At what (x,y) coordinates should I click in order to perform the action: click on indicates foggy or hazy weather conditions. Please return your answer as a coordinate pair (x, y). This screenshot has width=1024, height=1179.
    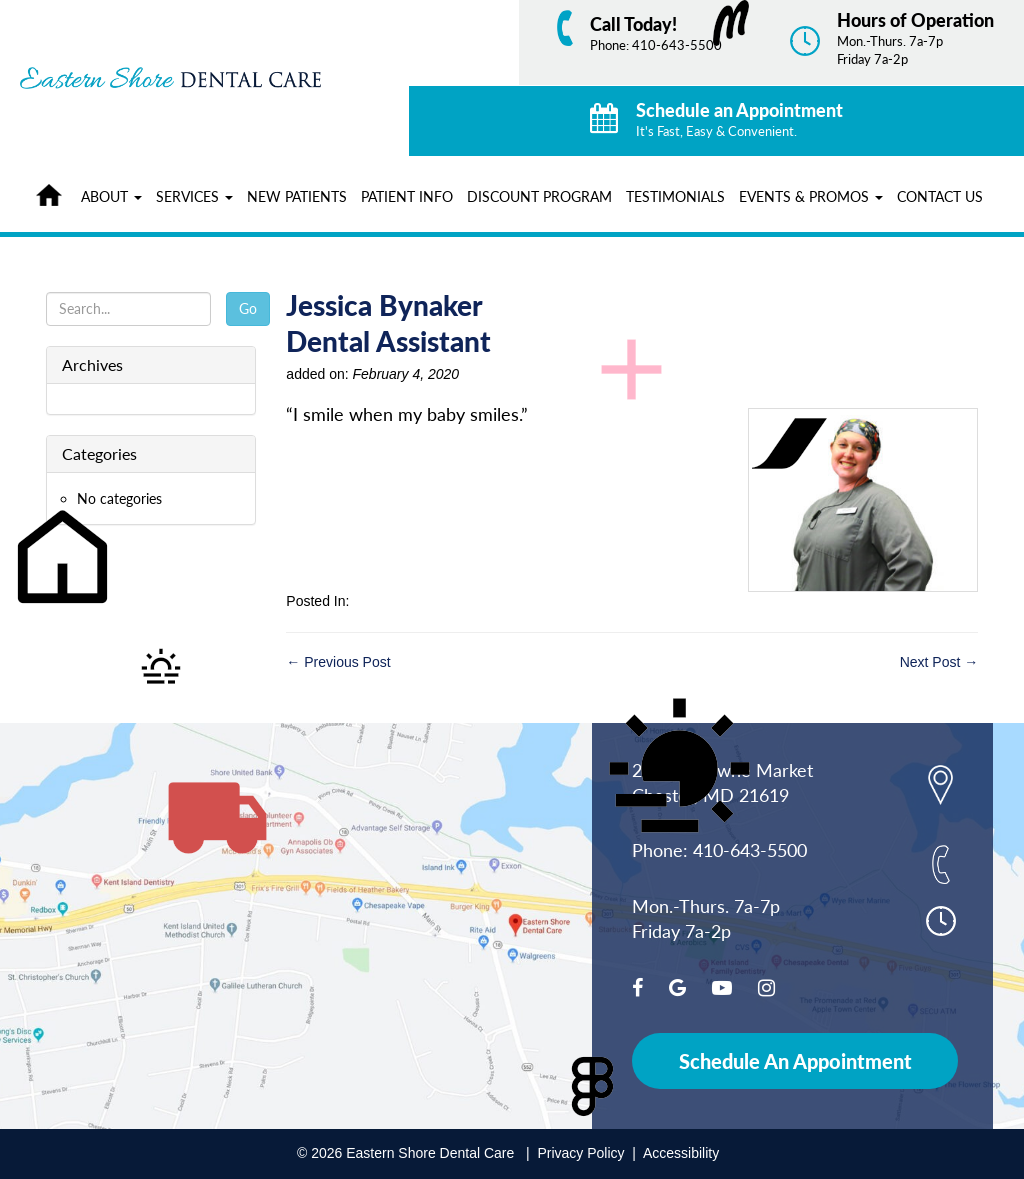
    Looking at the image, I should click on (679, 768).